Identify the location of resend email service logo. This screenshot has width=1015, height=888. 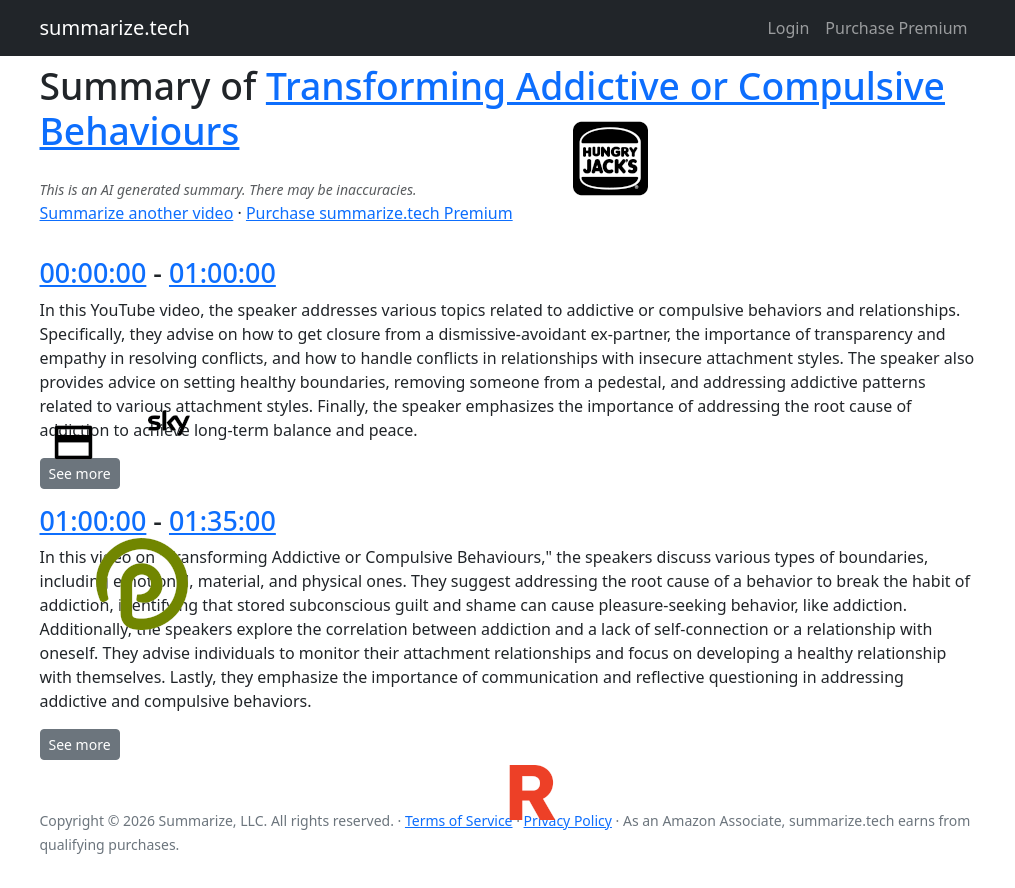
(532, 792).